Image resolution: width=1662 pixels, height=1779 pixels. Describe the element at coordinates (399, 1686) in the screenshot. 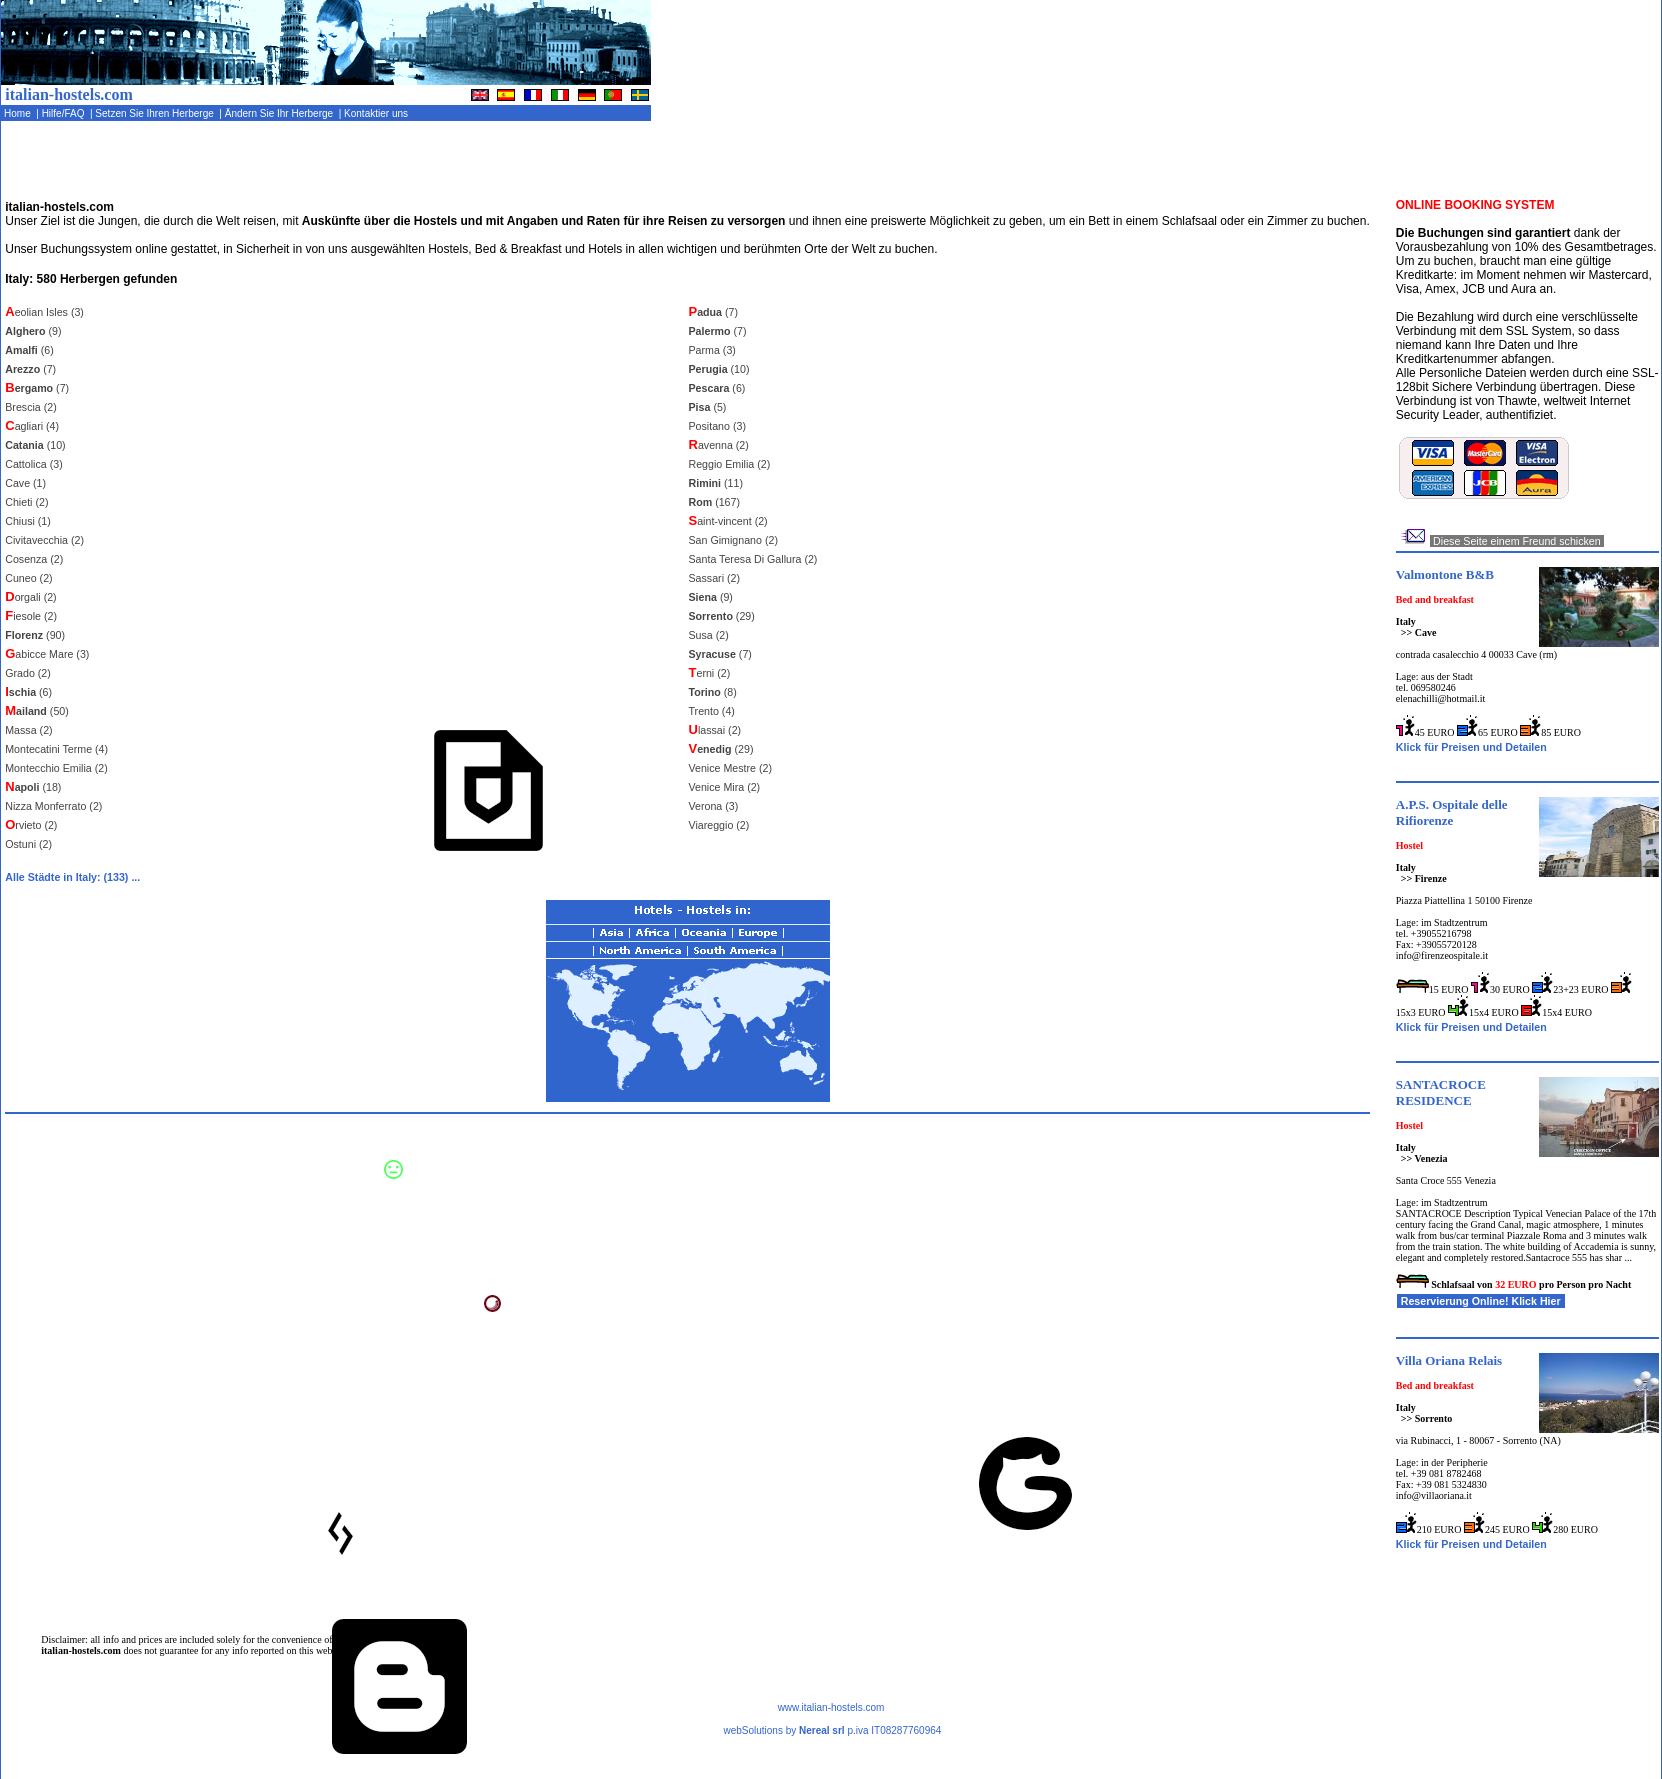

I see `open Blogger app` at that location.